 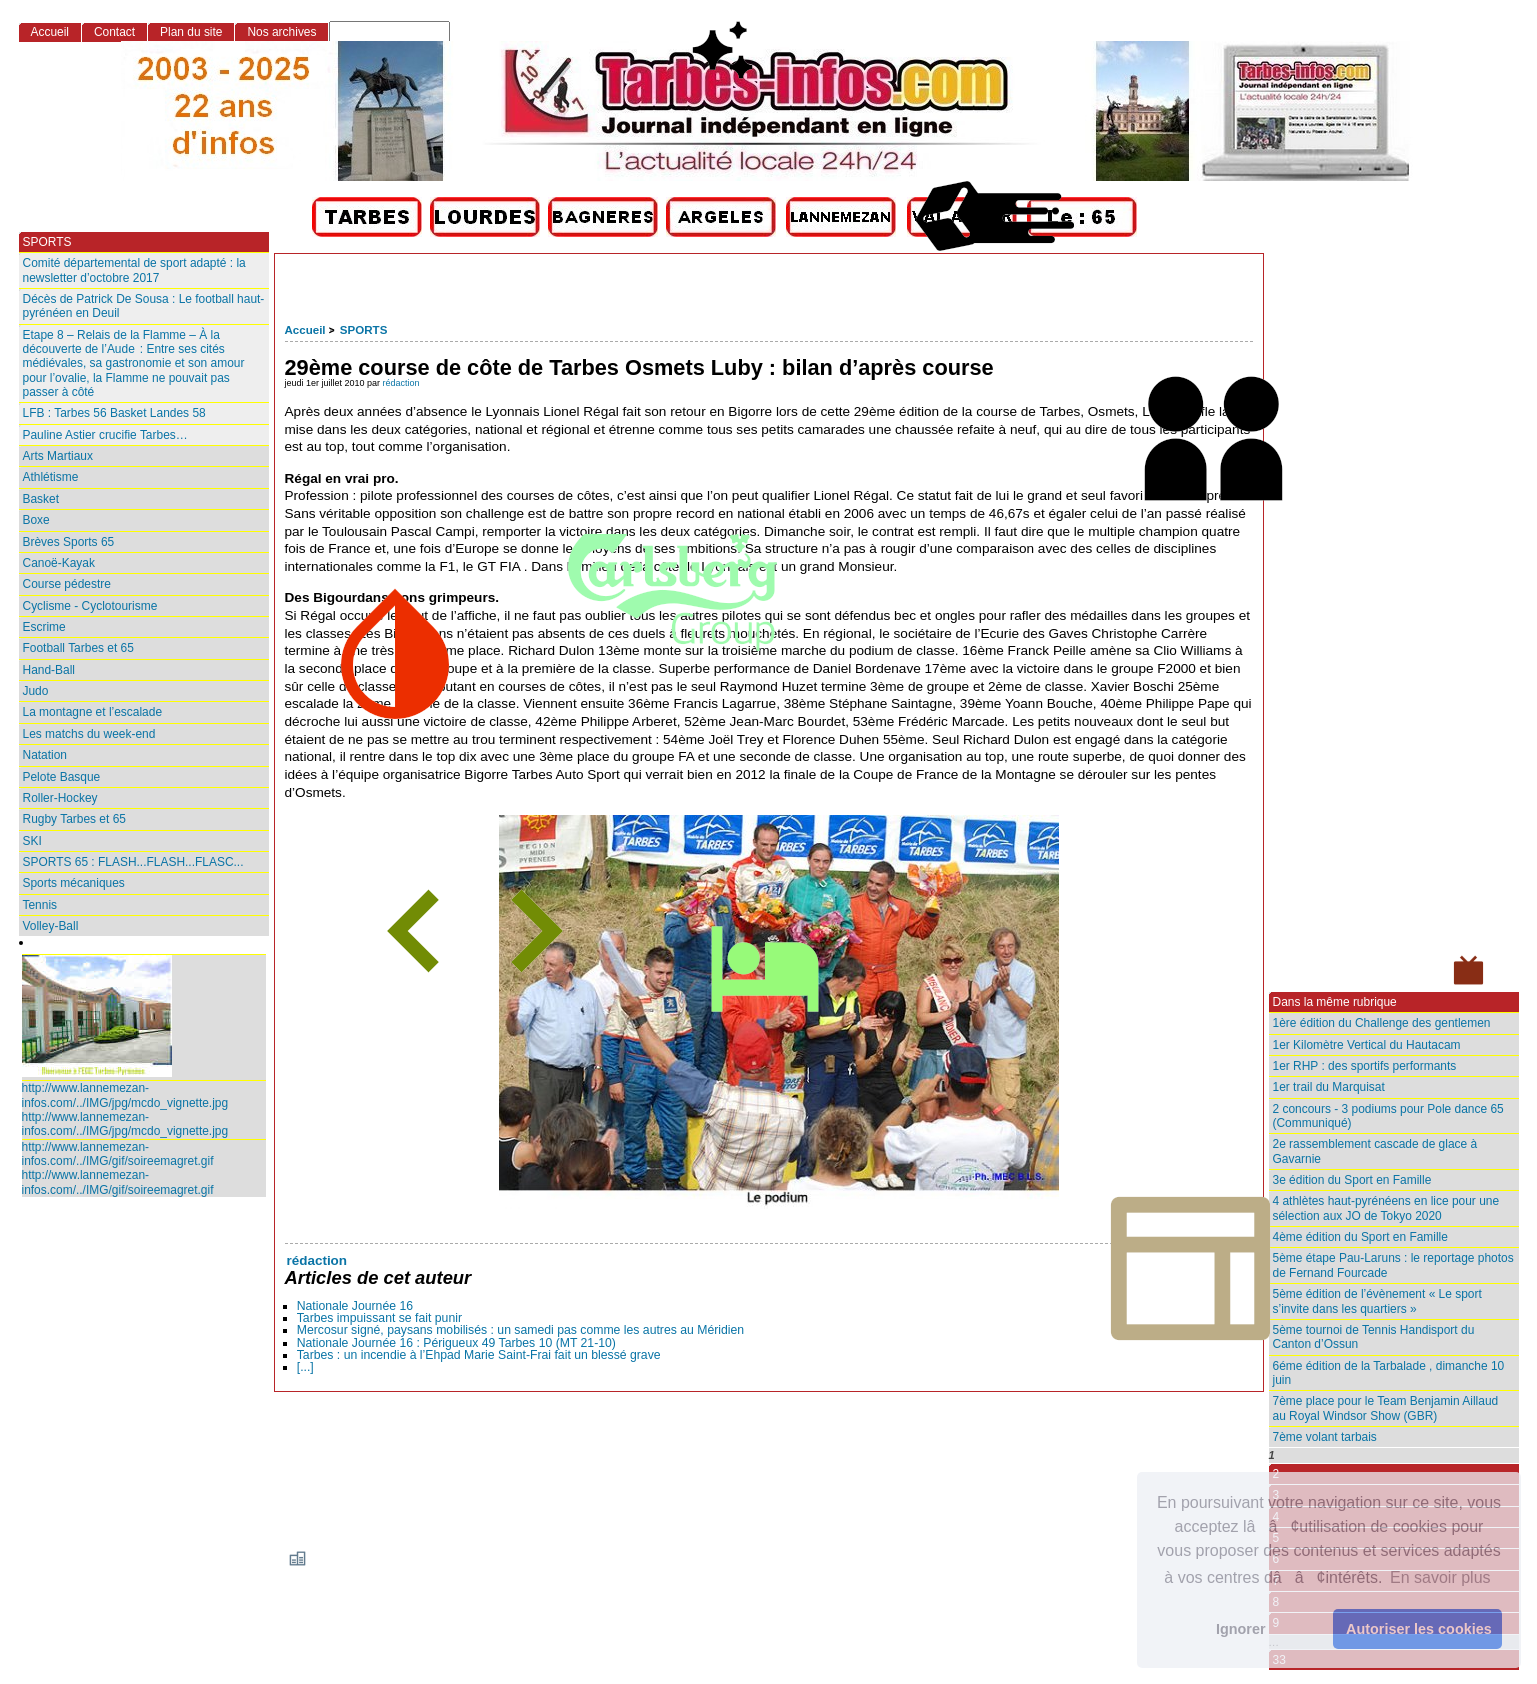 What do you see at coordinates (672, 592) in the screenshot?
I see `Carlsberg Group company logo` at bounding box center [672, 592].